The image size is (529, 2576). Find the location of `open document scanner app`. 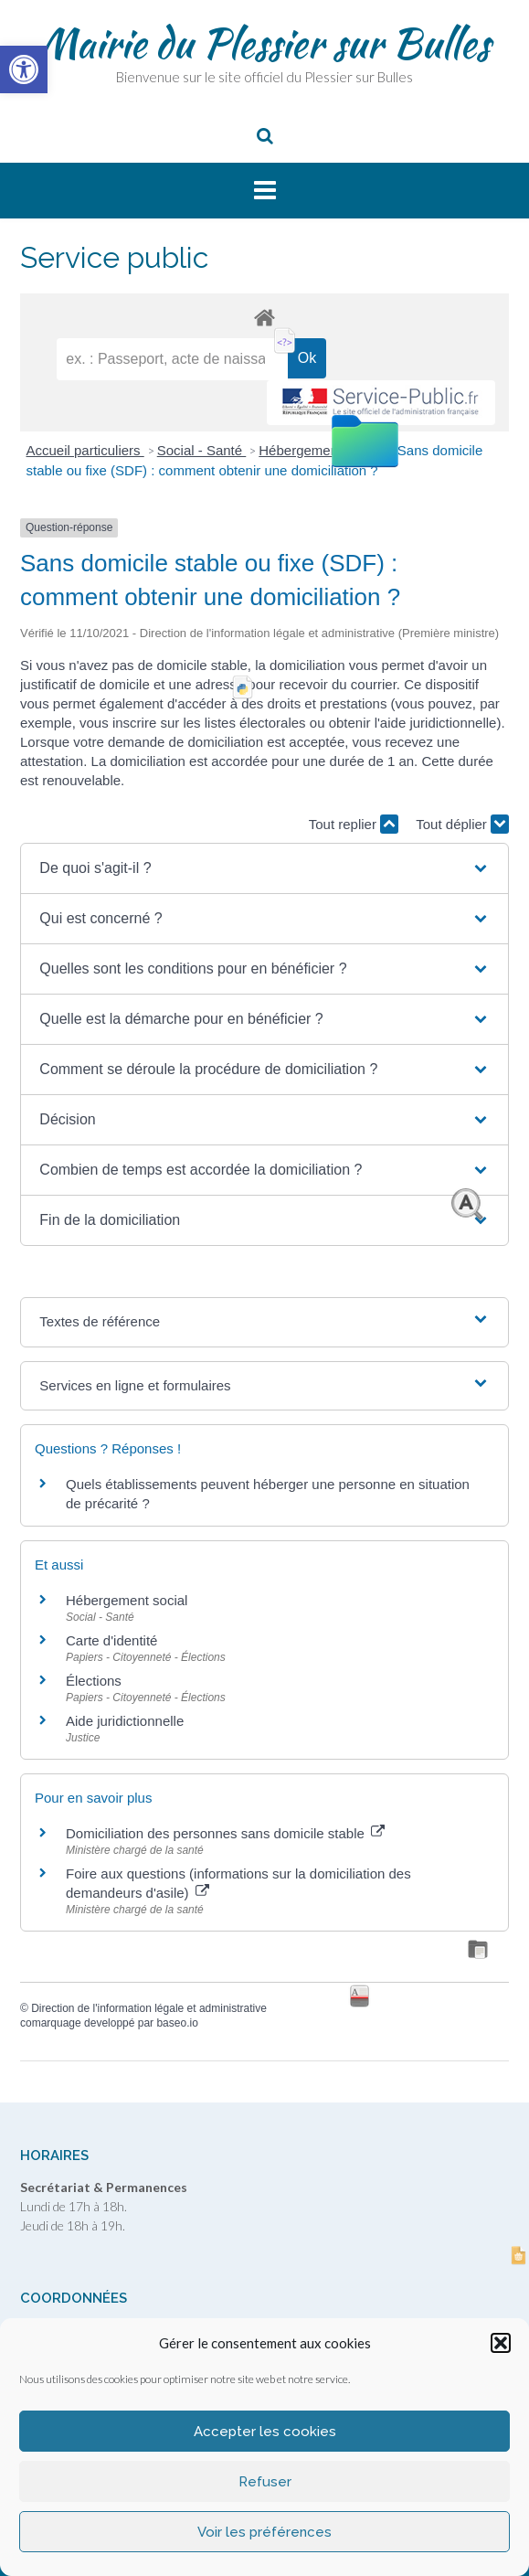

open document scanner app is located at coordinates (359, 1996).